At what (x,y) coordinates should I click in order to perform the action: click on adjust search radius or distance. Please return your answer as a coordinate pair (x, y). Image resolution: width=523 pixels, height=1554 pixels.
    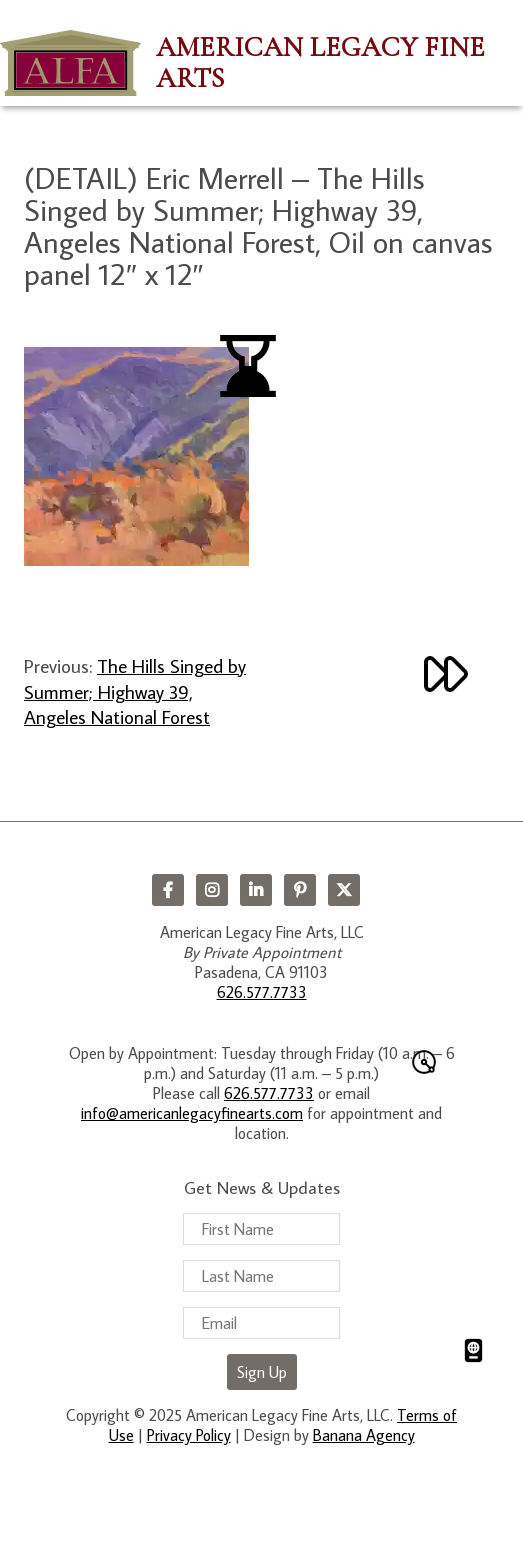
    Looking at the image, I should click on (424, 1062).